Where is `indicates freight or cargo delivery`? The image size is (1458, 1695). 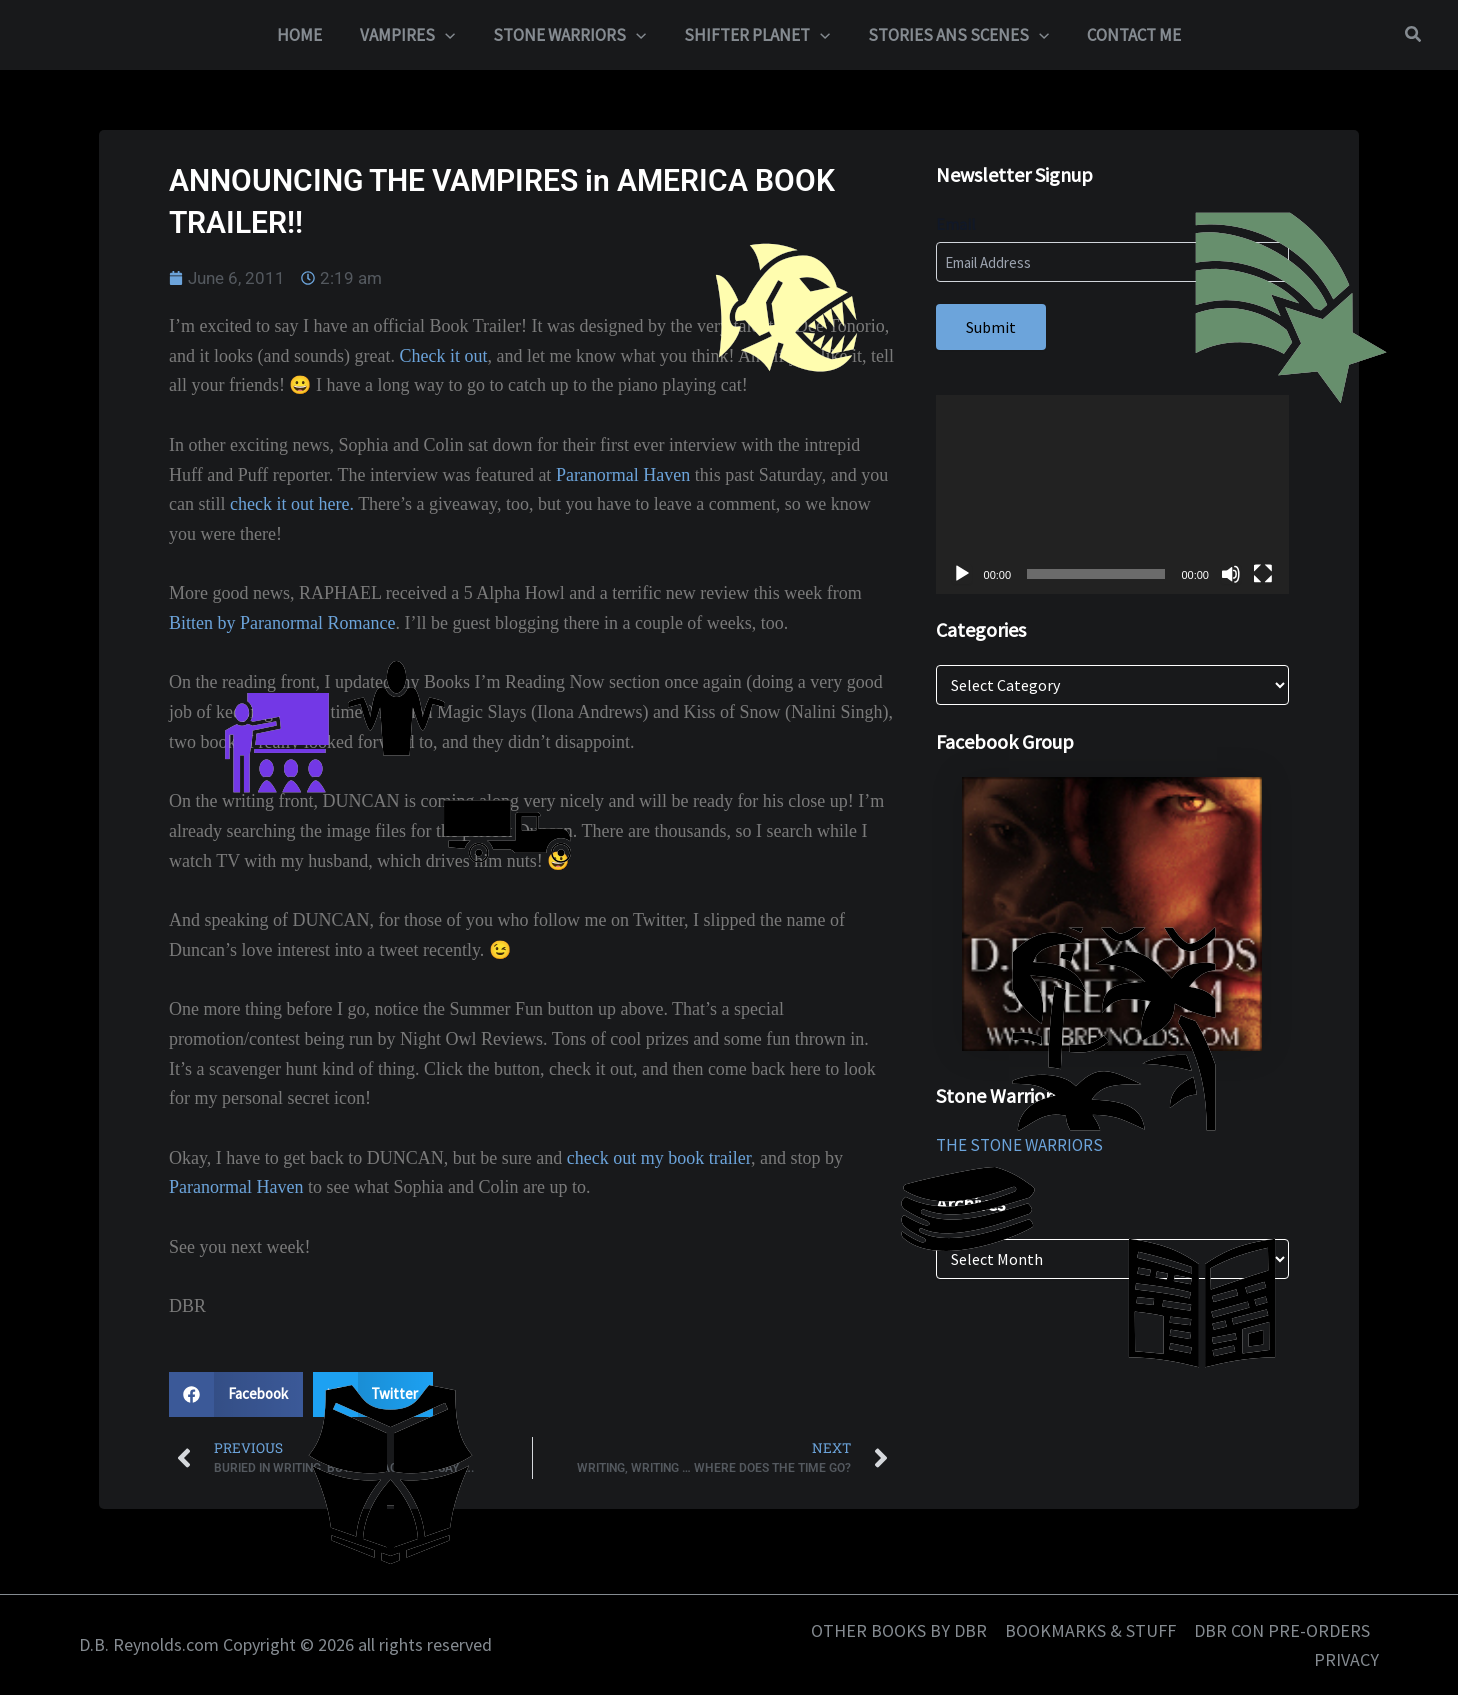
indicates freight or cargo delivery is located at coordinates (507, 831).